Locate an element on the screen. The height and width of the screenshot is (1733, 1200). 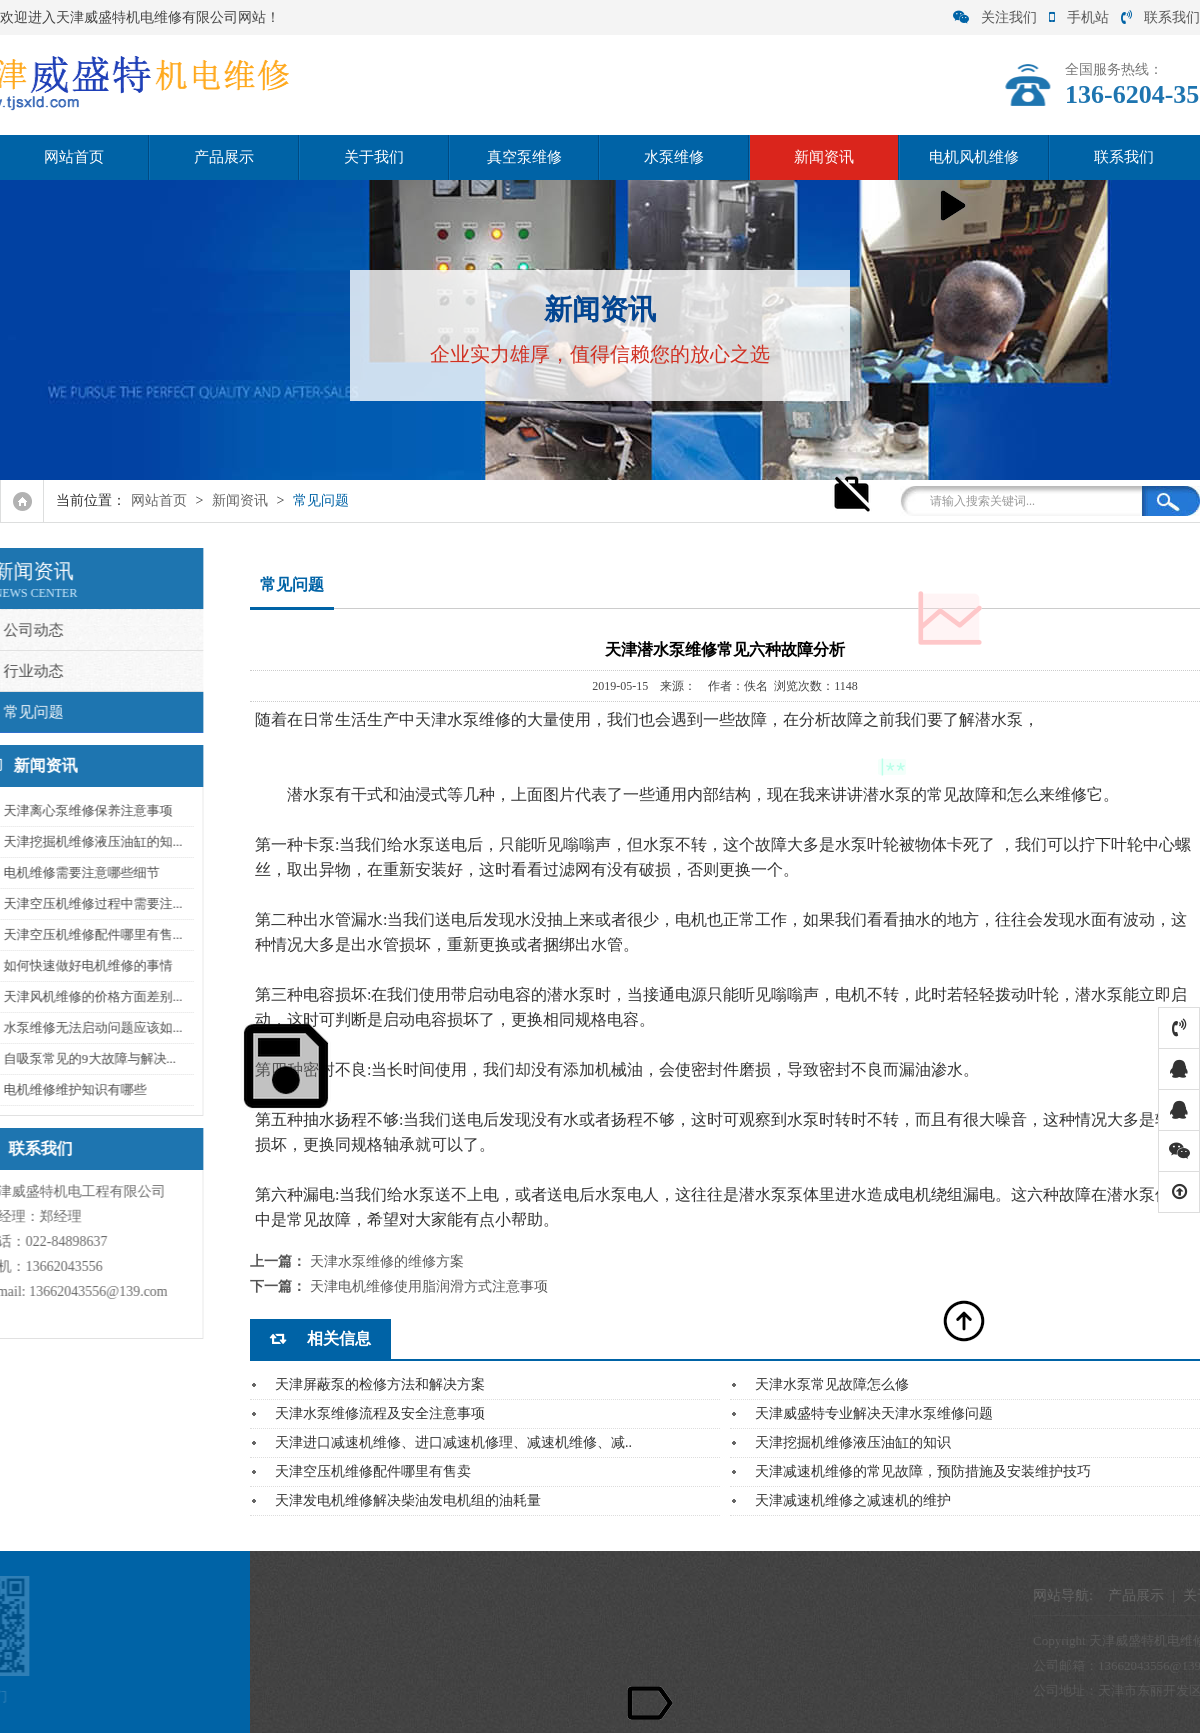
add a label or tag to an item is located at coordinates (649, 1703).